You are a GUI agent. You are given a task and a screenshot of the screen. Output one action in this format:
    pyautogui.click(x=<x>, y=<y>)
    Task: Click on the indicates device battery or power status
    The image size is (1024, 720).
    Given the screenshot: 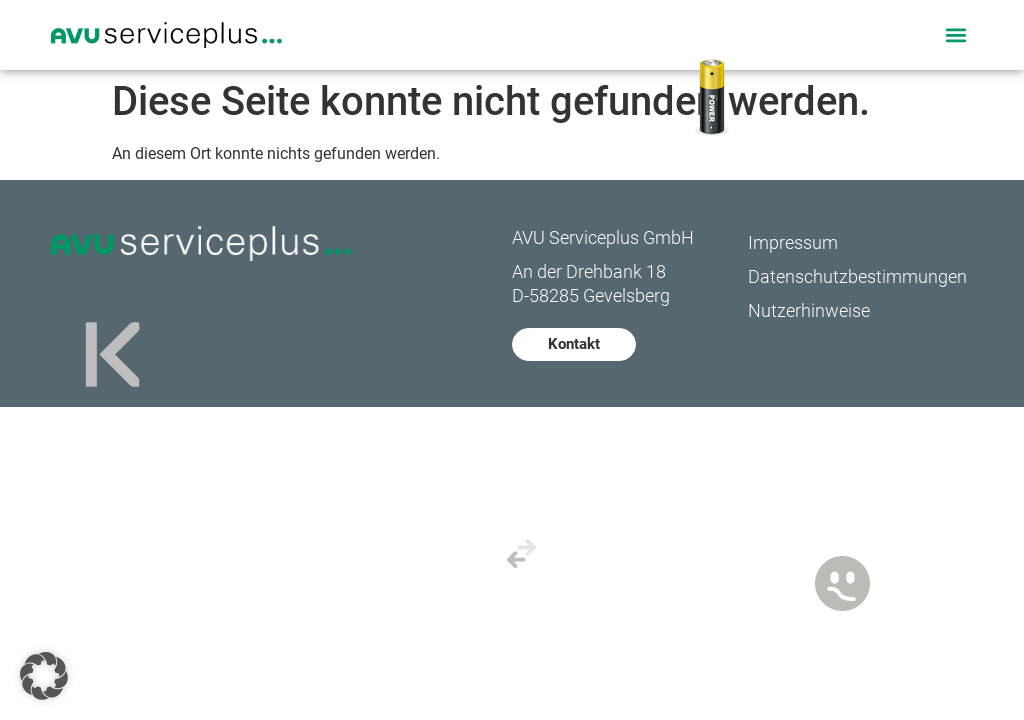 What is the action you would take?
    pyautogui.click(x=712, y=98)
    